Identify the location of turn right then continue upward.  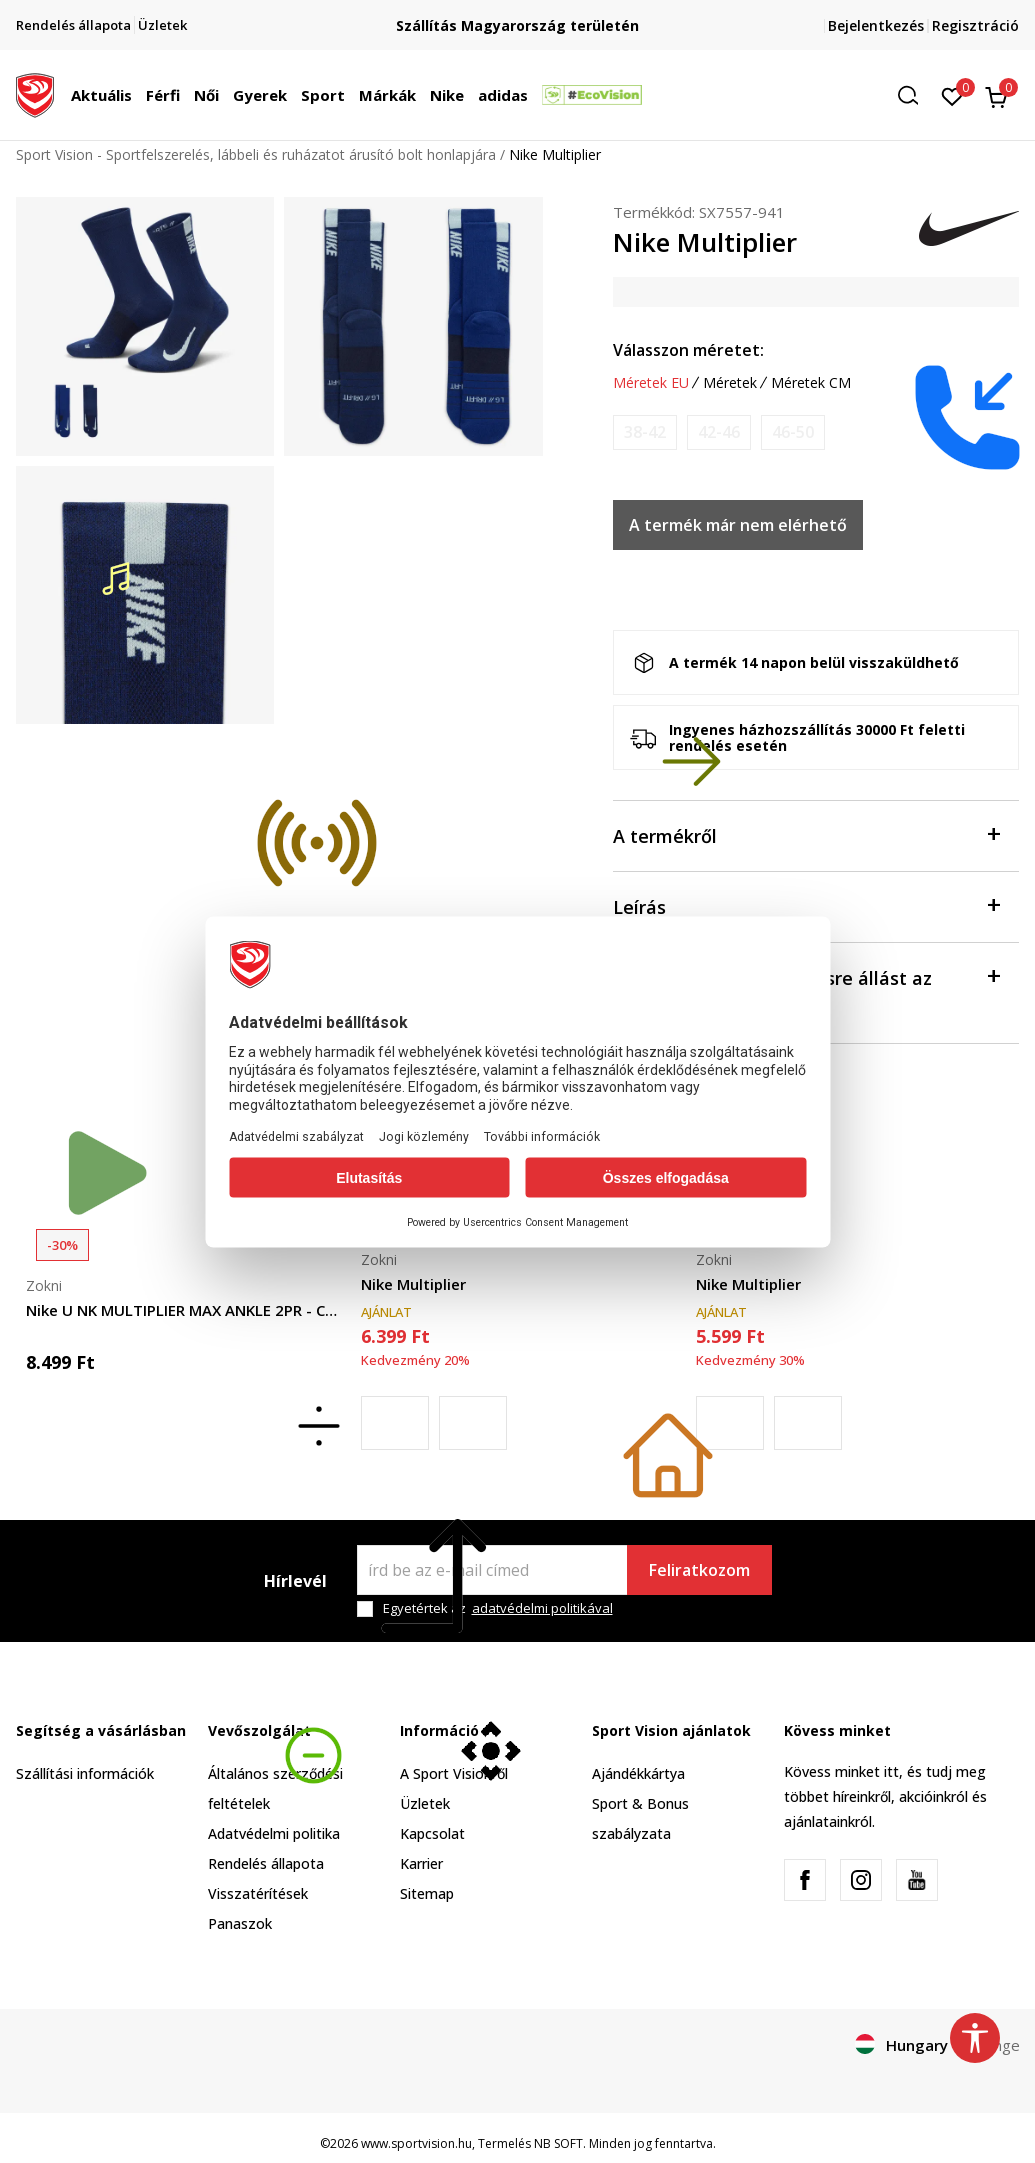
(434, 1576).